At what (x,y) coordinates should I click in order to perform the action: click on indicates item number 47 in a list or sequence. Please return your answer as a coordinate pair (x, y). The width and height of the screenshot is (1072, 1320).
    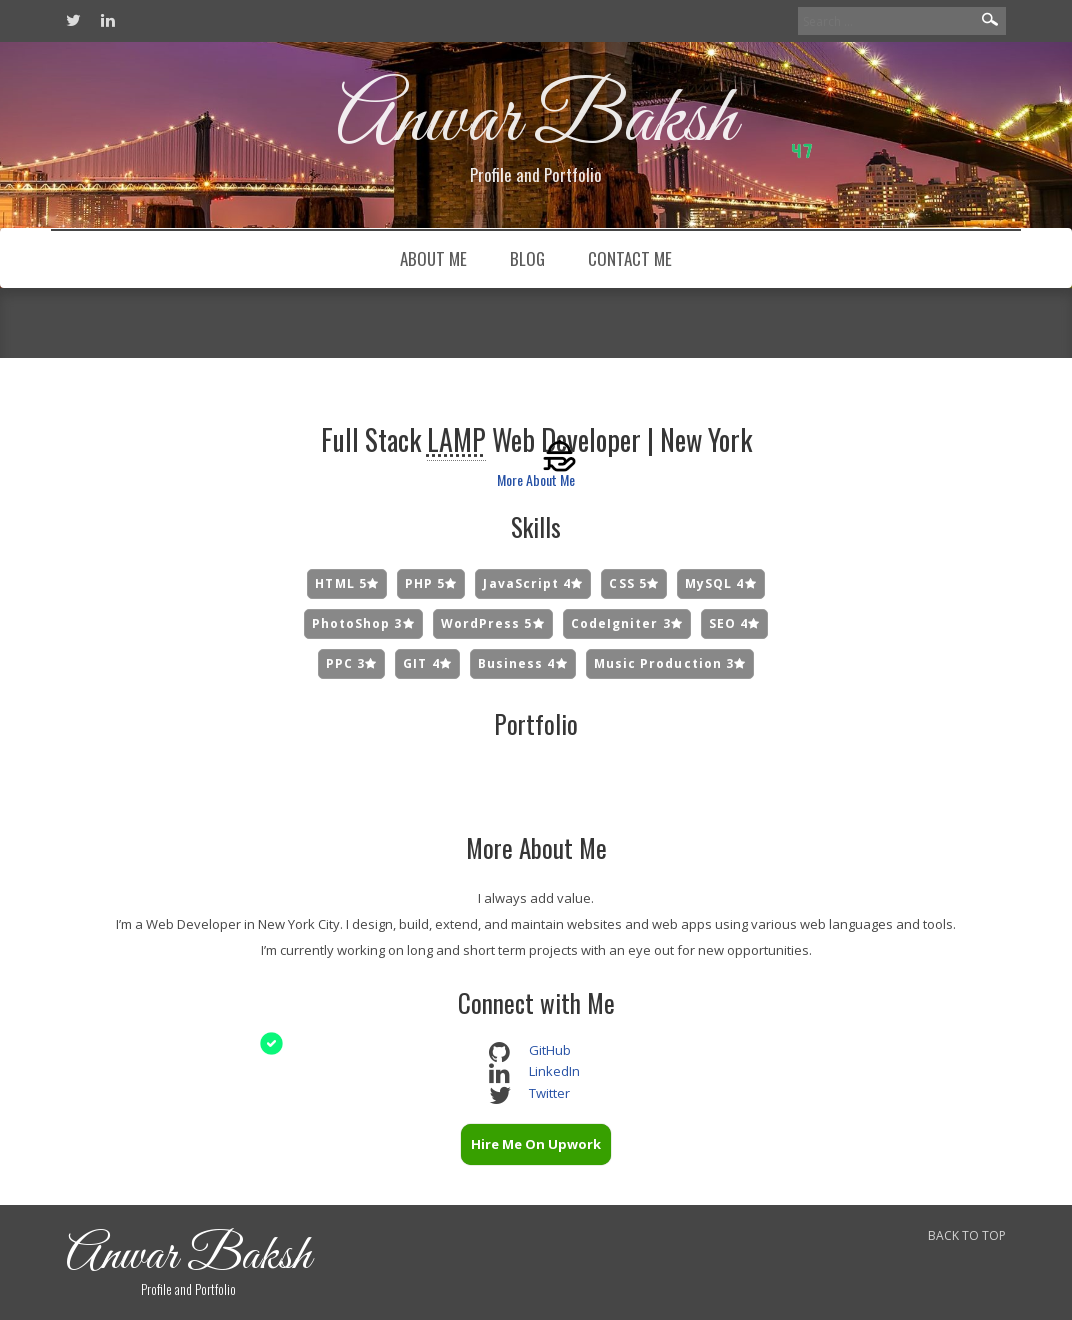
    Looking at the image, I should click on (802, 151).